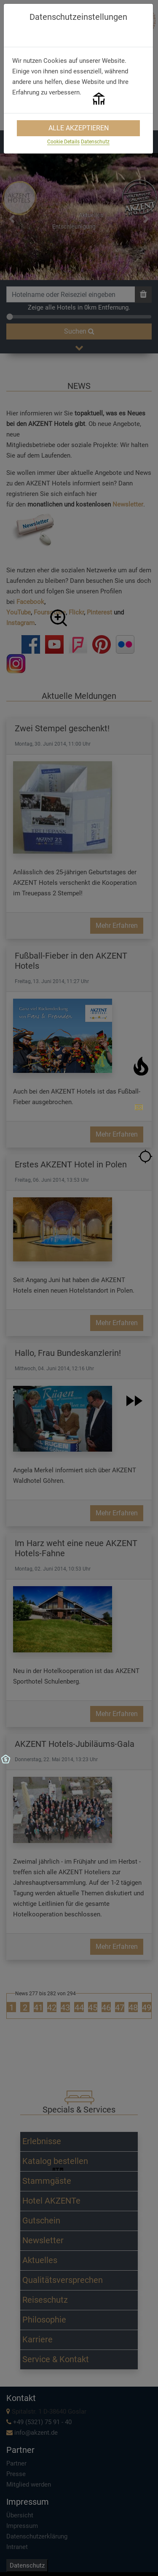 Image resolution: width=158 pixels, height=2576 pixels. What do you see at coordinates (5, 1759) in the screenshot?
I see `indicates step 5 in a multi-step process` at bounding box center [5, 1759].